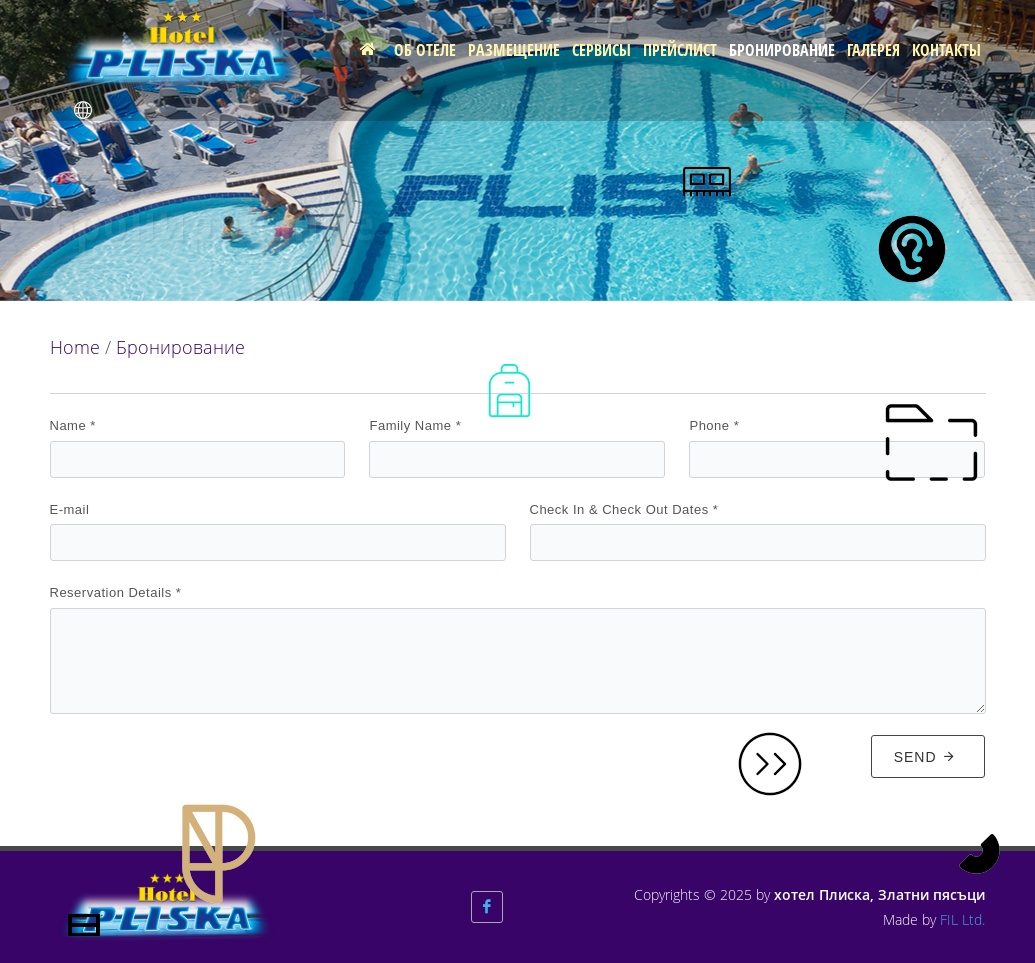 The image size is (1035, 963). What do you see at coordinates (509, 392) in the screenshot?
I see `access your inventory or storage` at bounding box center [509, 392].